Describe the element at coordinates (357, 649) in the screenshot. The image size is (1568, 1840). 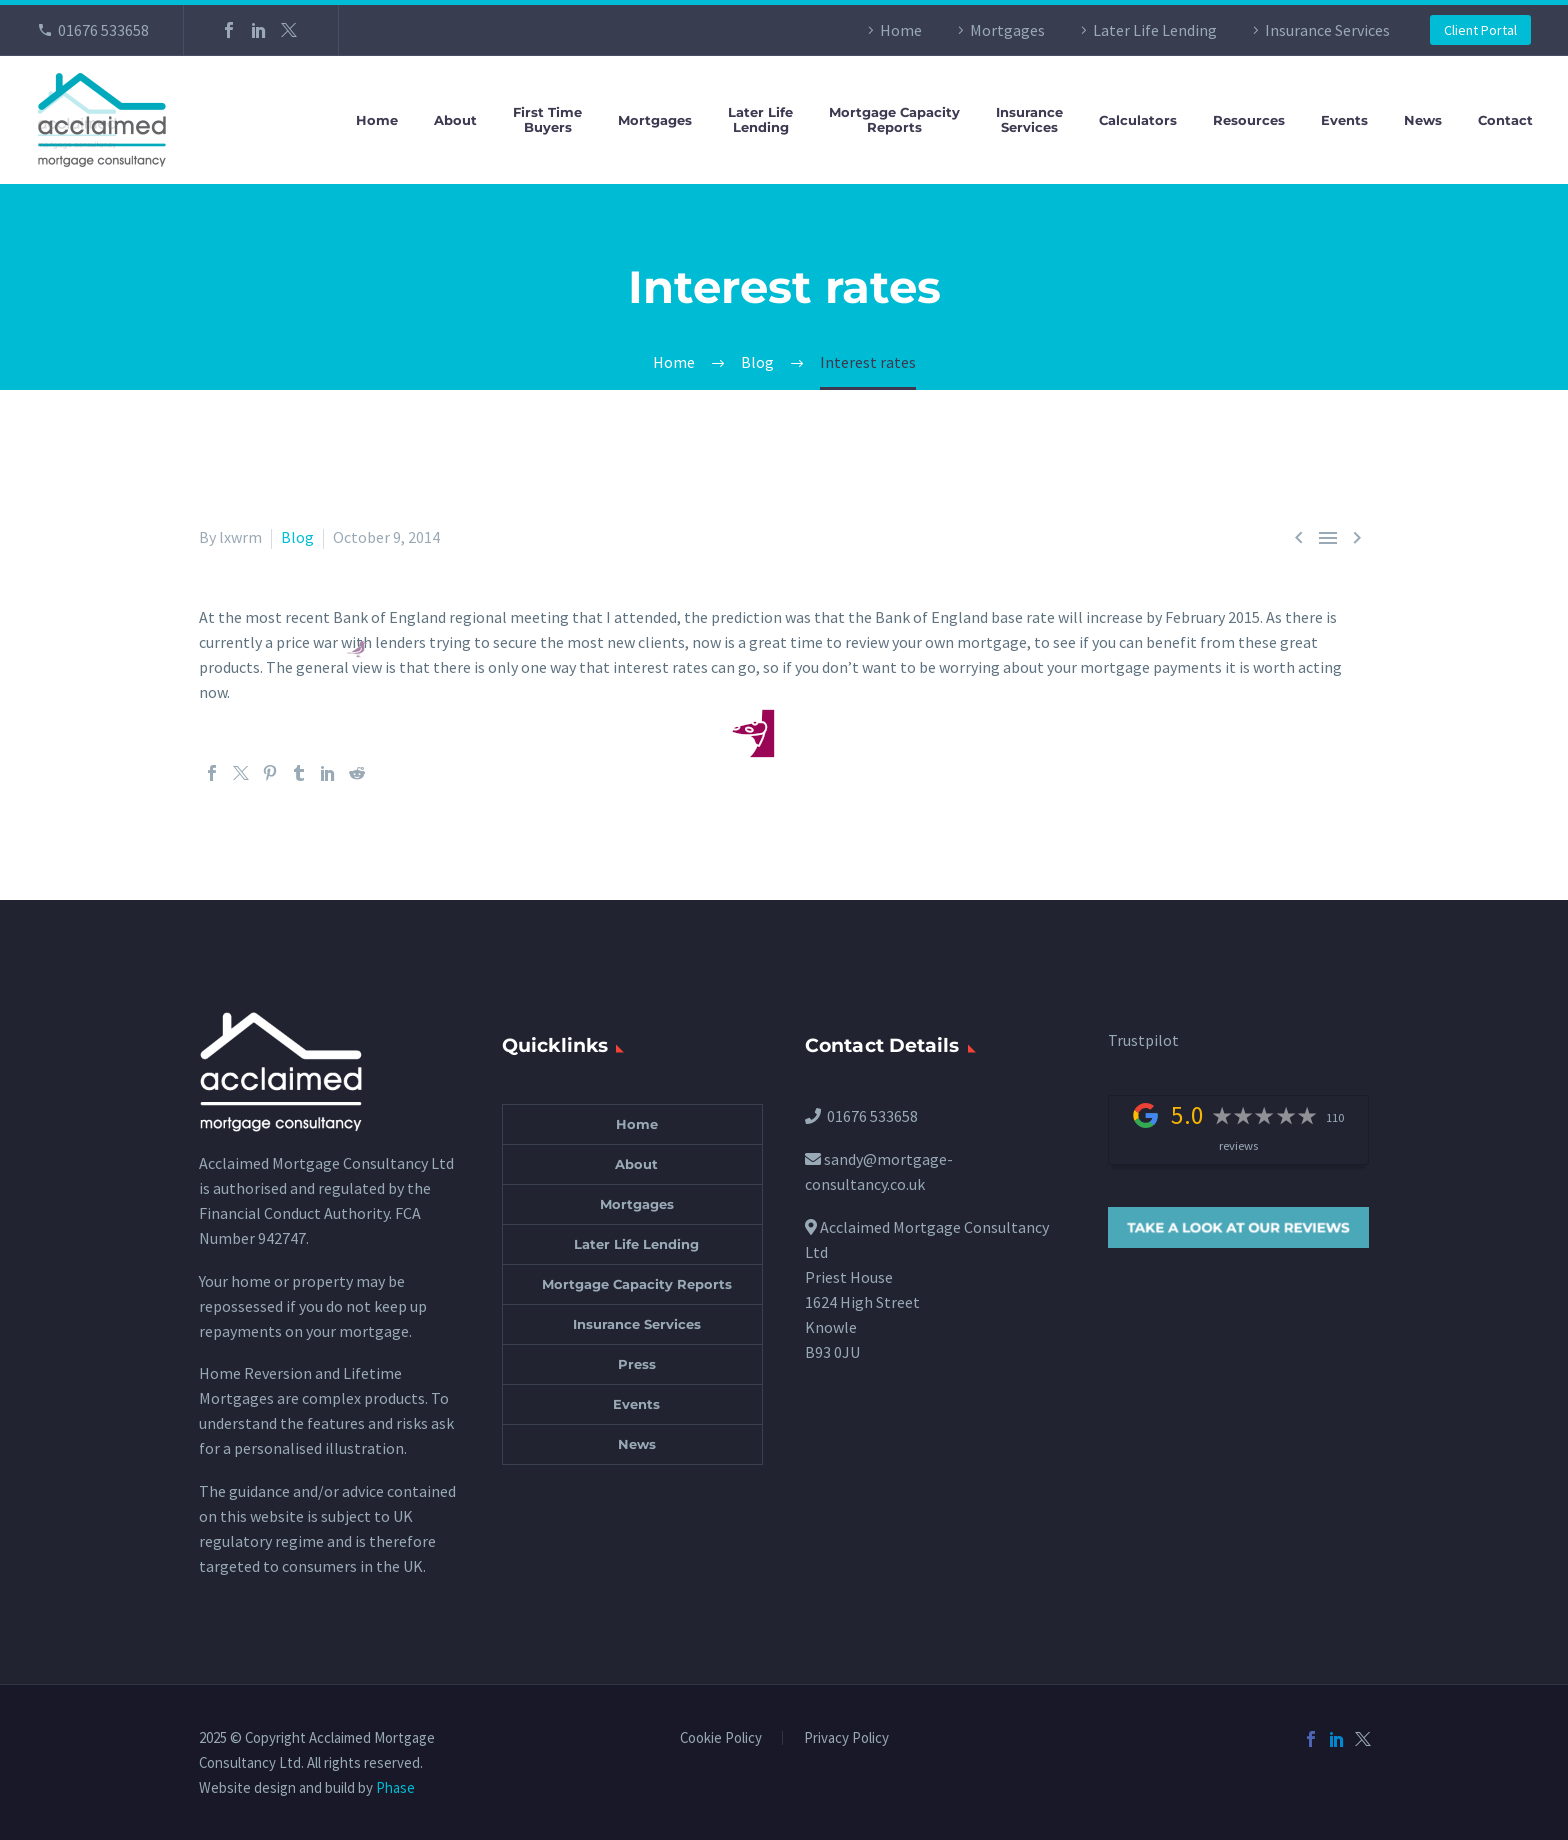
I see `indicates a beach or coastal location` at that location.